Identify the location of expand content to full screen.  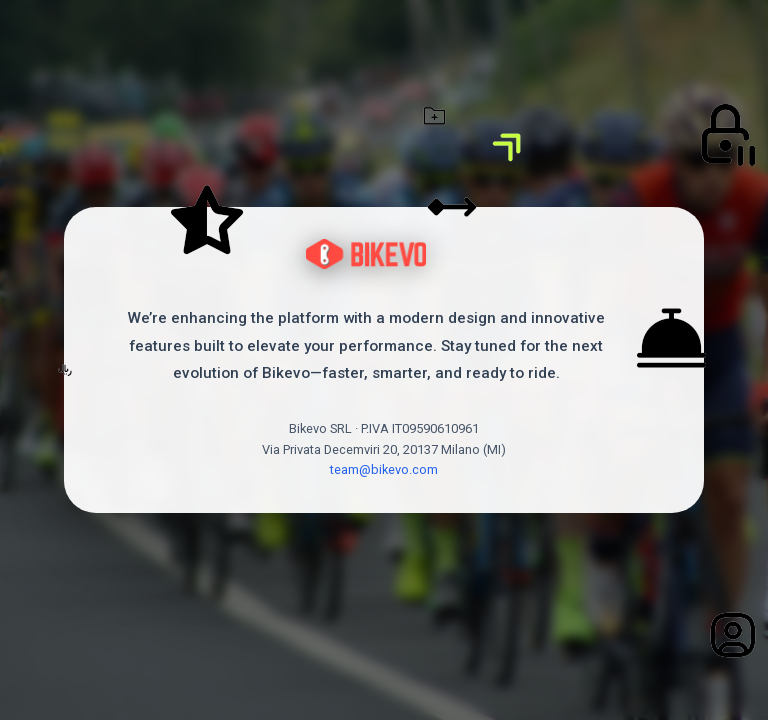
(508, 145).